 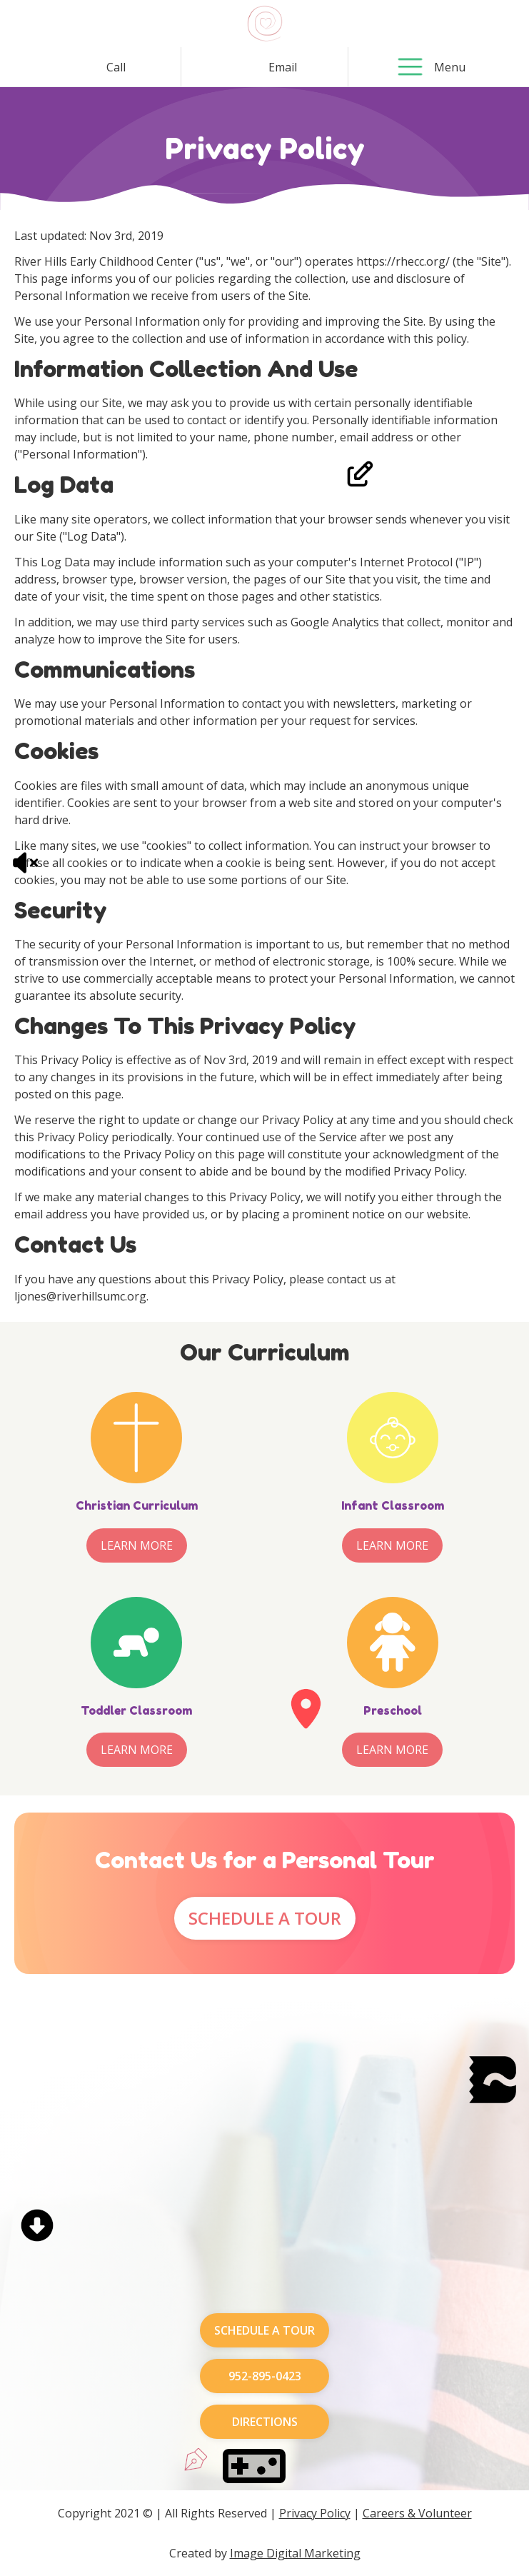 I want to click on access drawing or illustration tools, so click(x=194, y=2460).